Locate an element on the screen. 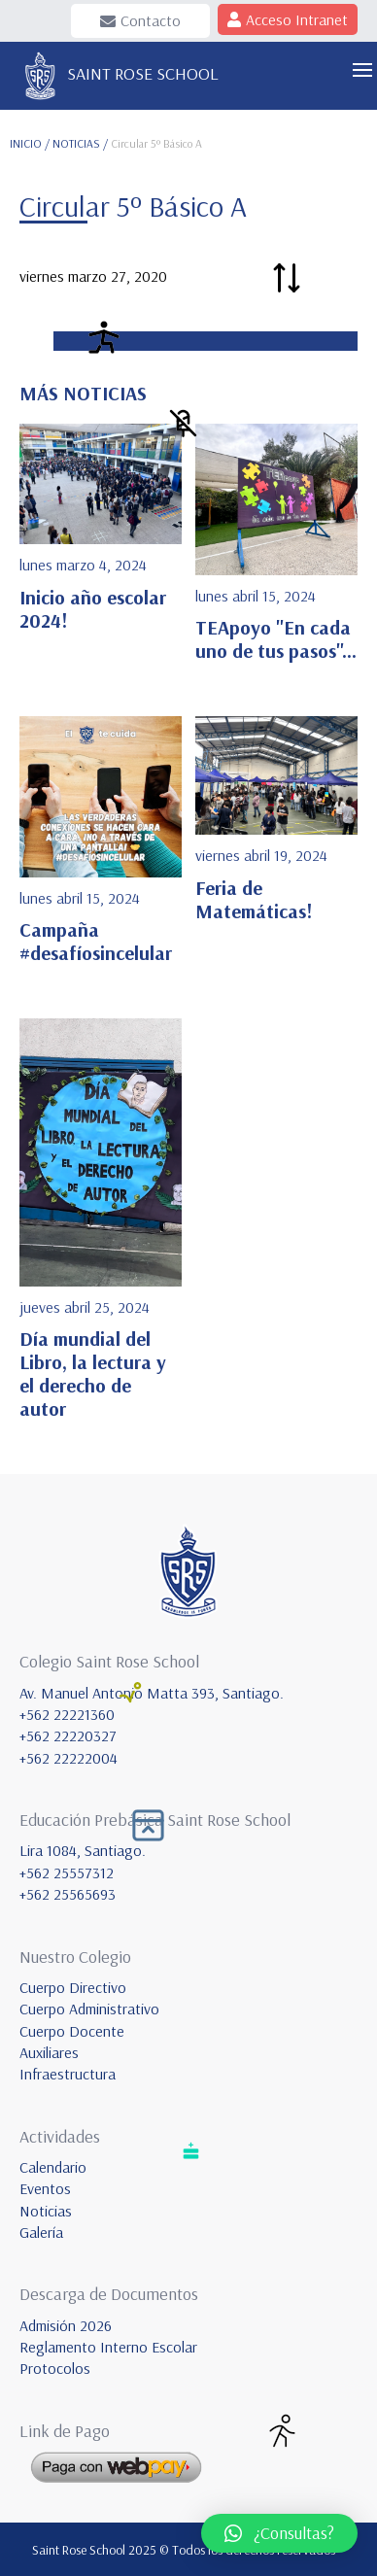 Image resolution: width=377 pixels, height=2576 pixels. collapse top panel is located at coordinates (148, 1825).